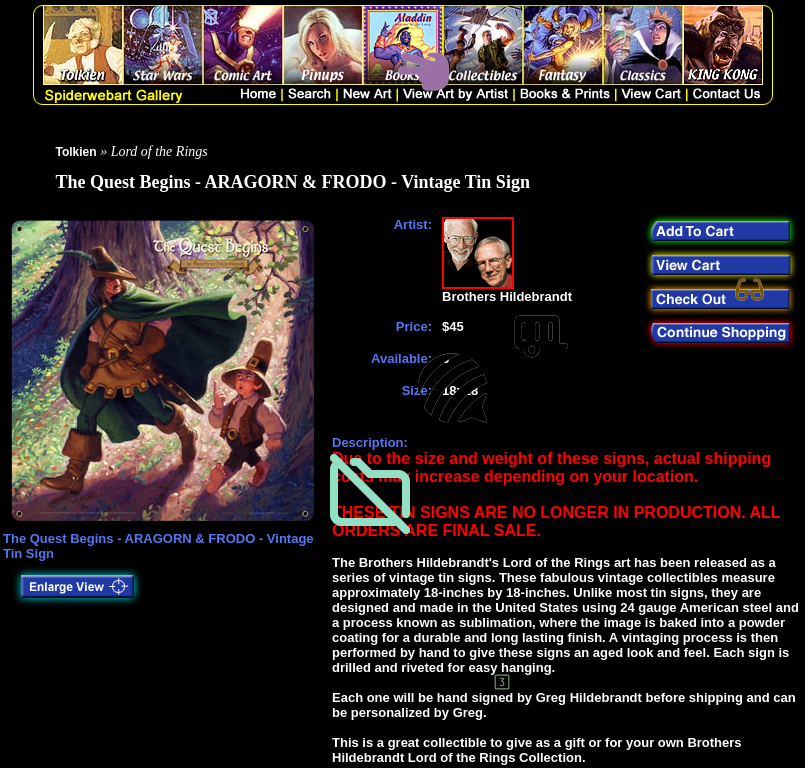 This screenshot has height=768, width=805. What do you see at coordinates (749, 289) in the screenshot?
I see `enable reading mode or accessibility features` at bounding box center [749, 289].